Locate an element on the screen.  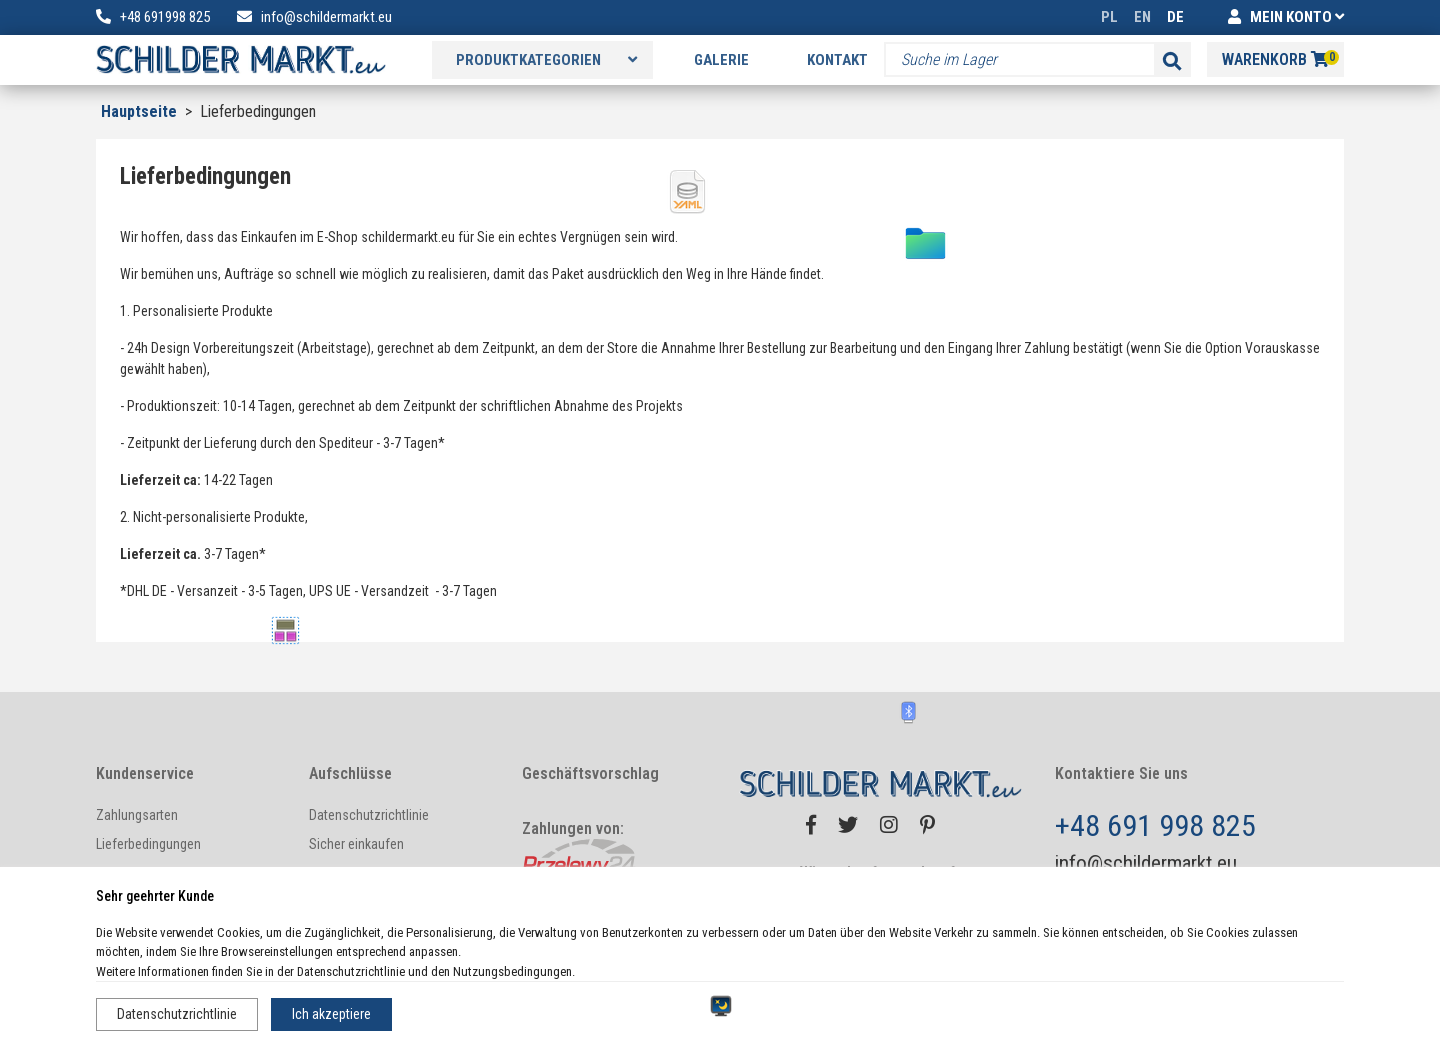
a yaml configuration file is located at coordinates (687, 191).